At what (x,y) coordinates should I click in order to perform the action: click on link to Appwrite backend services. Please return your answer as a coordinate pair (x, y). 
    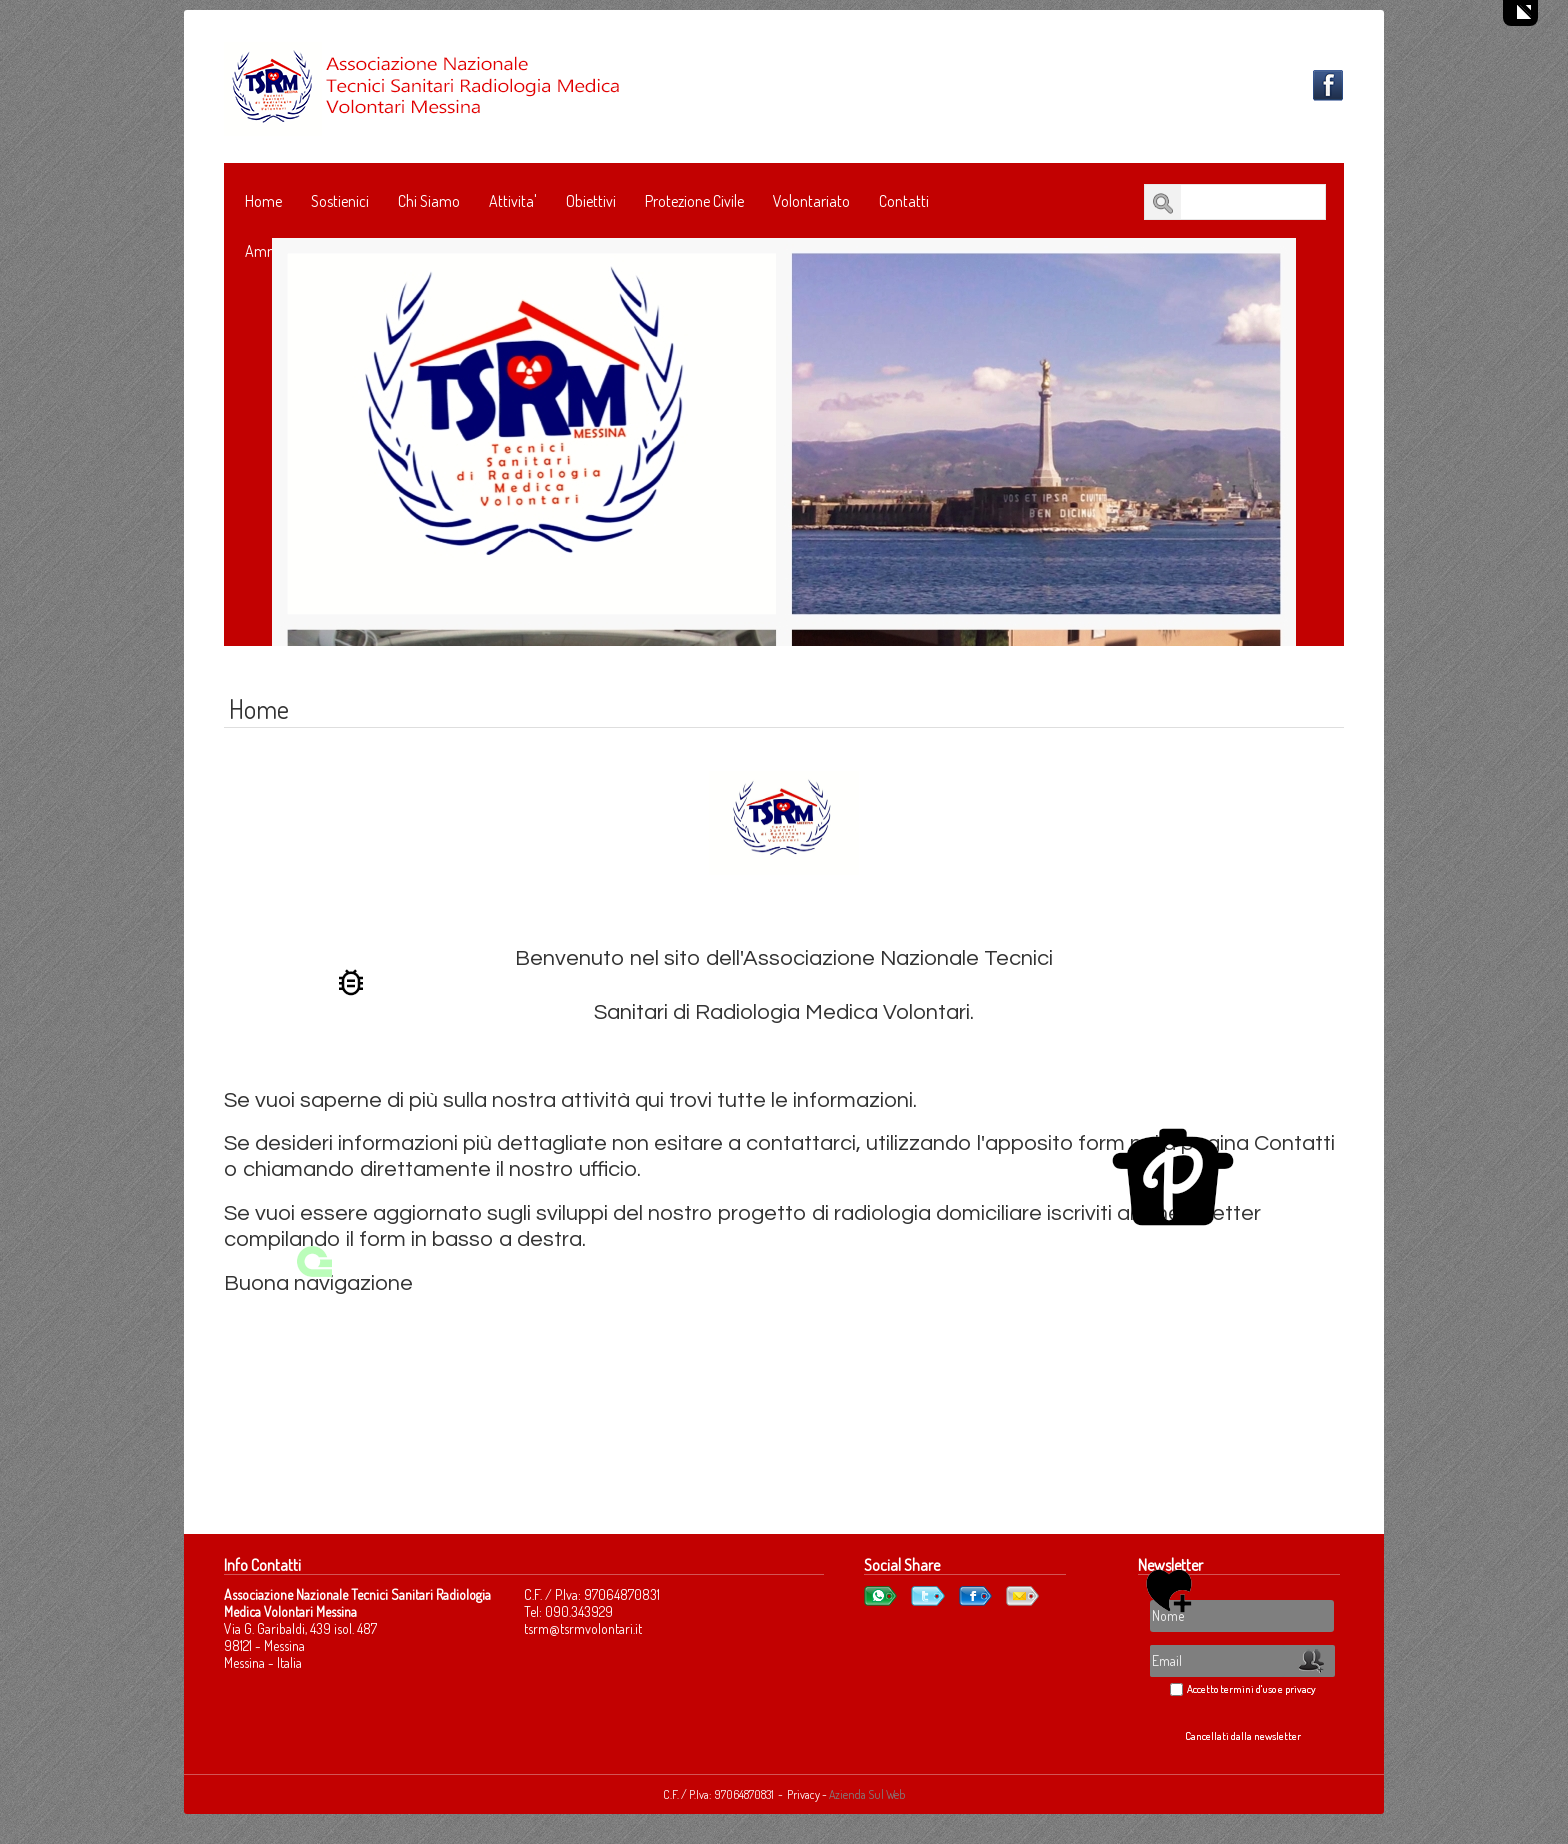
    Looking at the image, I should click on (314, 1261).